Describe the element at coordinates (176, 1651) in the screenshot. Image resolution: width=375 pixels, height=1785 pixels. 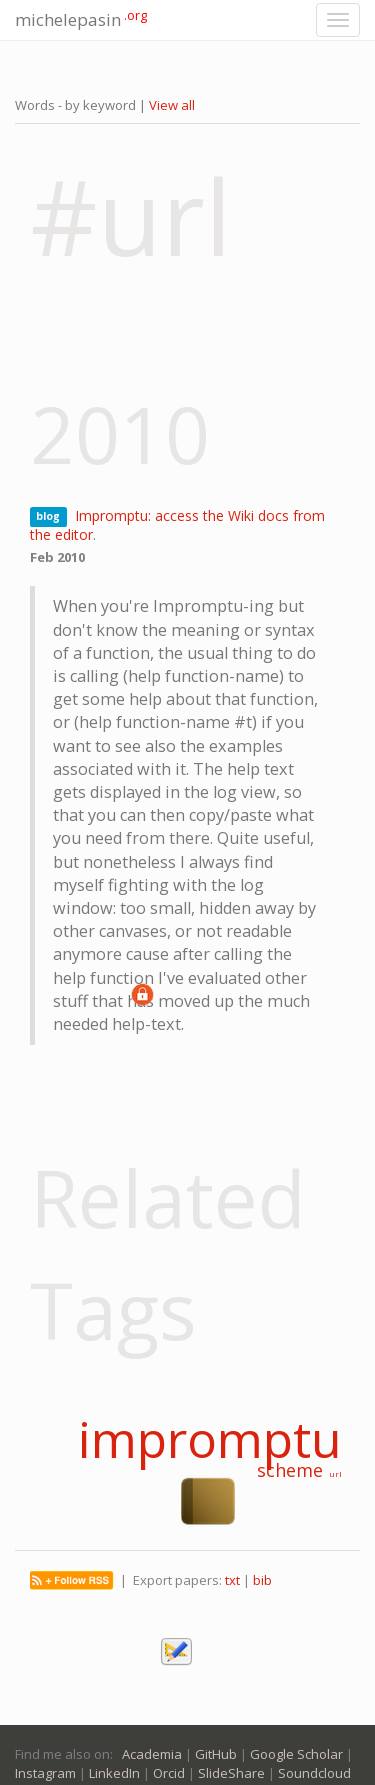
I see `access utility and accessory applications` at that location.